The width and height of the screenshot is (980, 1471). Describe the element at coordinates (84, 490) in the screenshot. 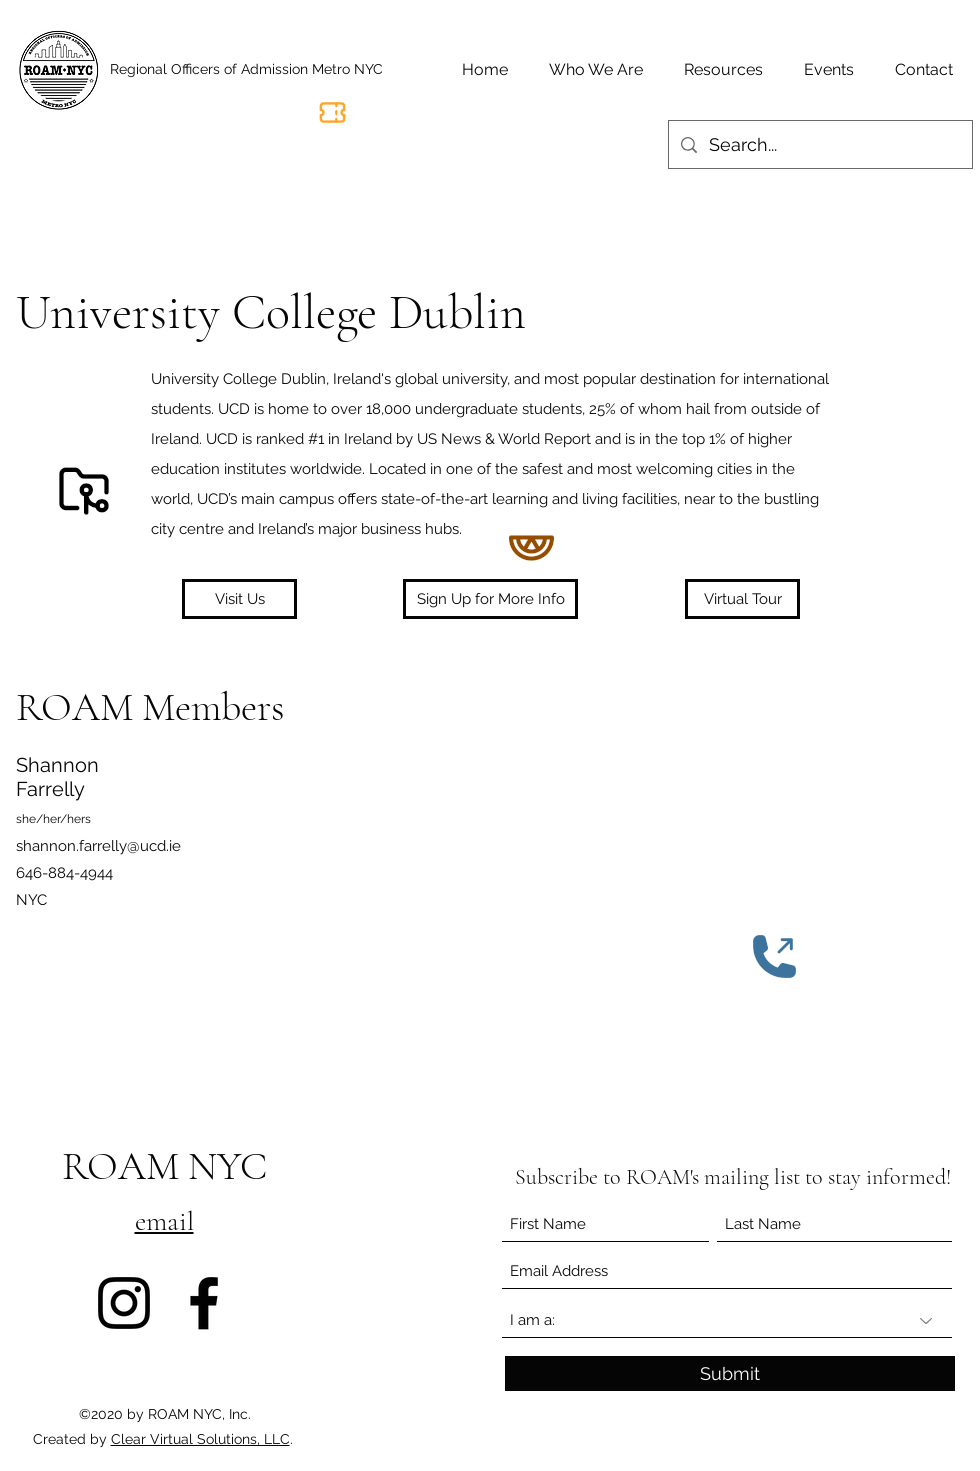

I see `open git repository folder` at that location.